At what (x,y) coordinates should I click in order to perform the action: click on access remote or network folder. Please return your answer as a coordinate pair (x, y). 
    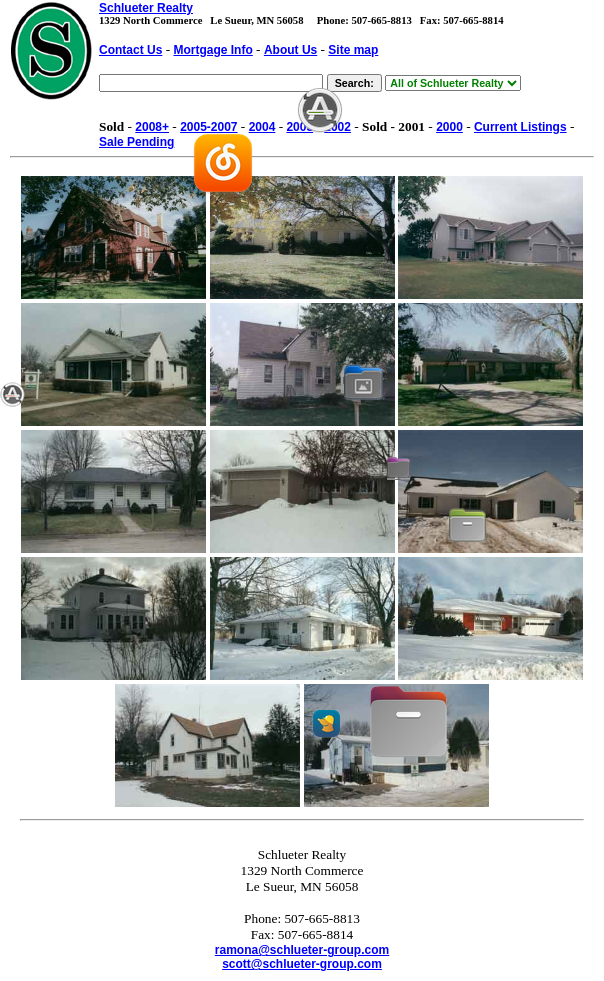
    Looking at the image, I should click on (398, 468).